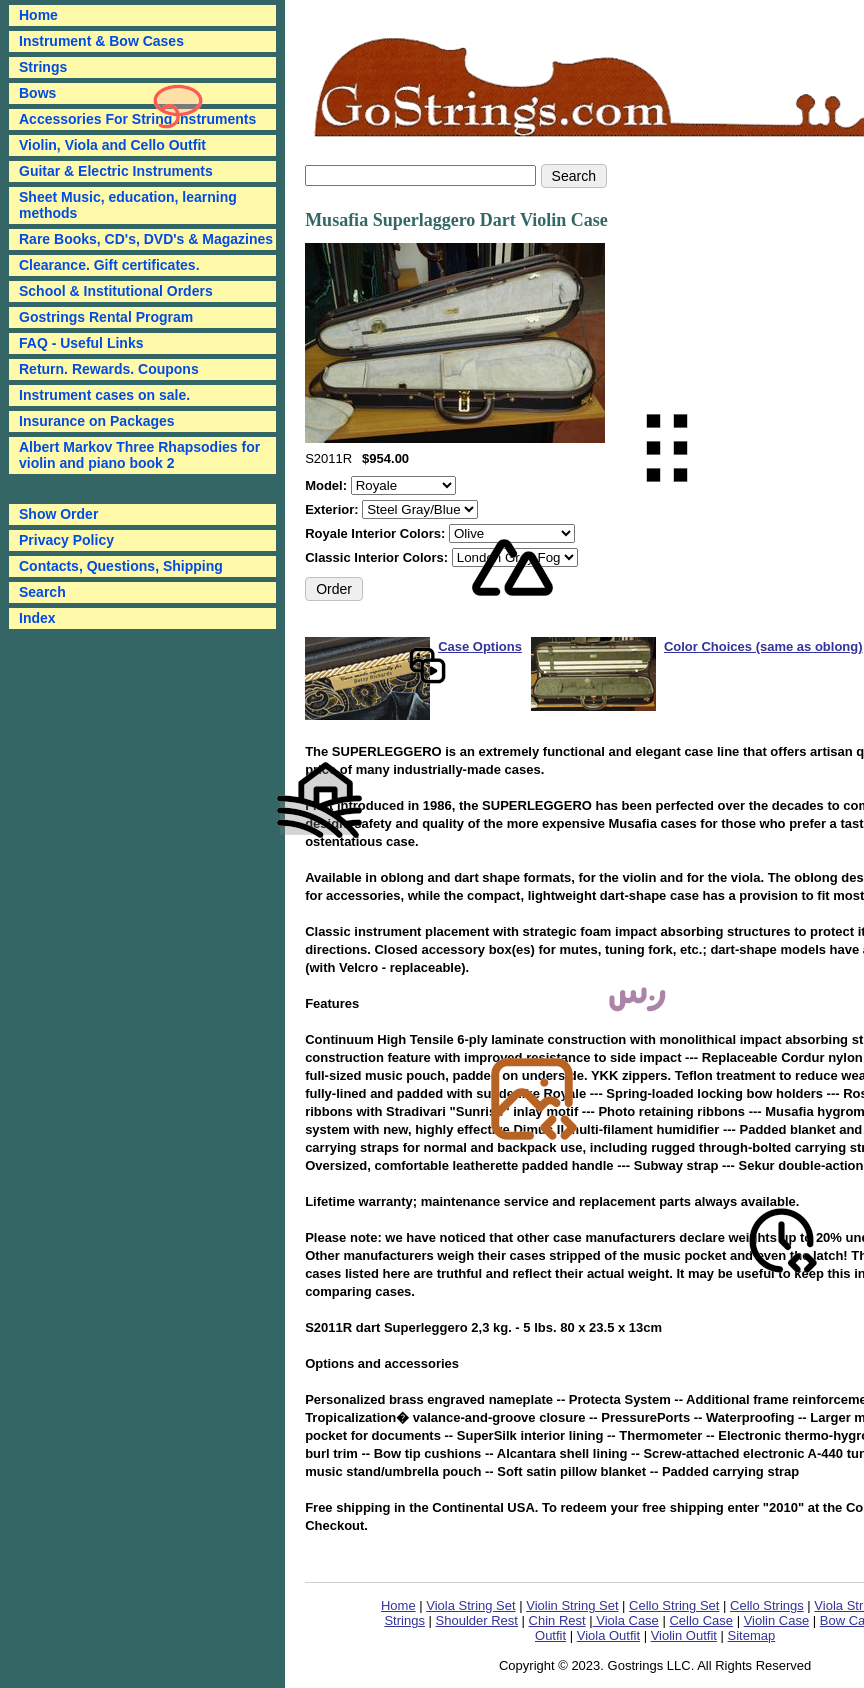  Describe the element at coordinates (636, 998) in the screenshot. I see `indicates price or amount in Saudi riyals` at that location.